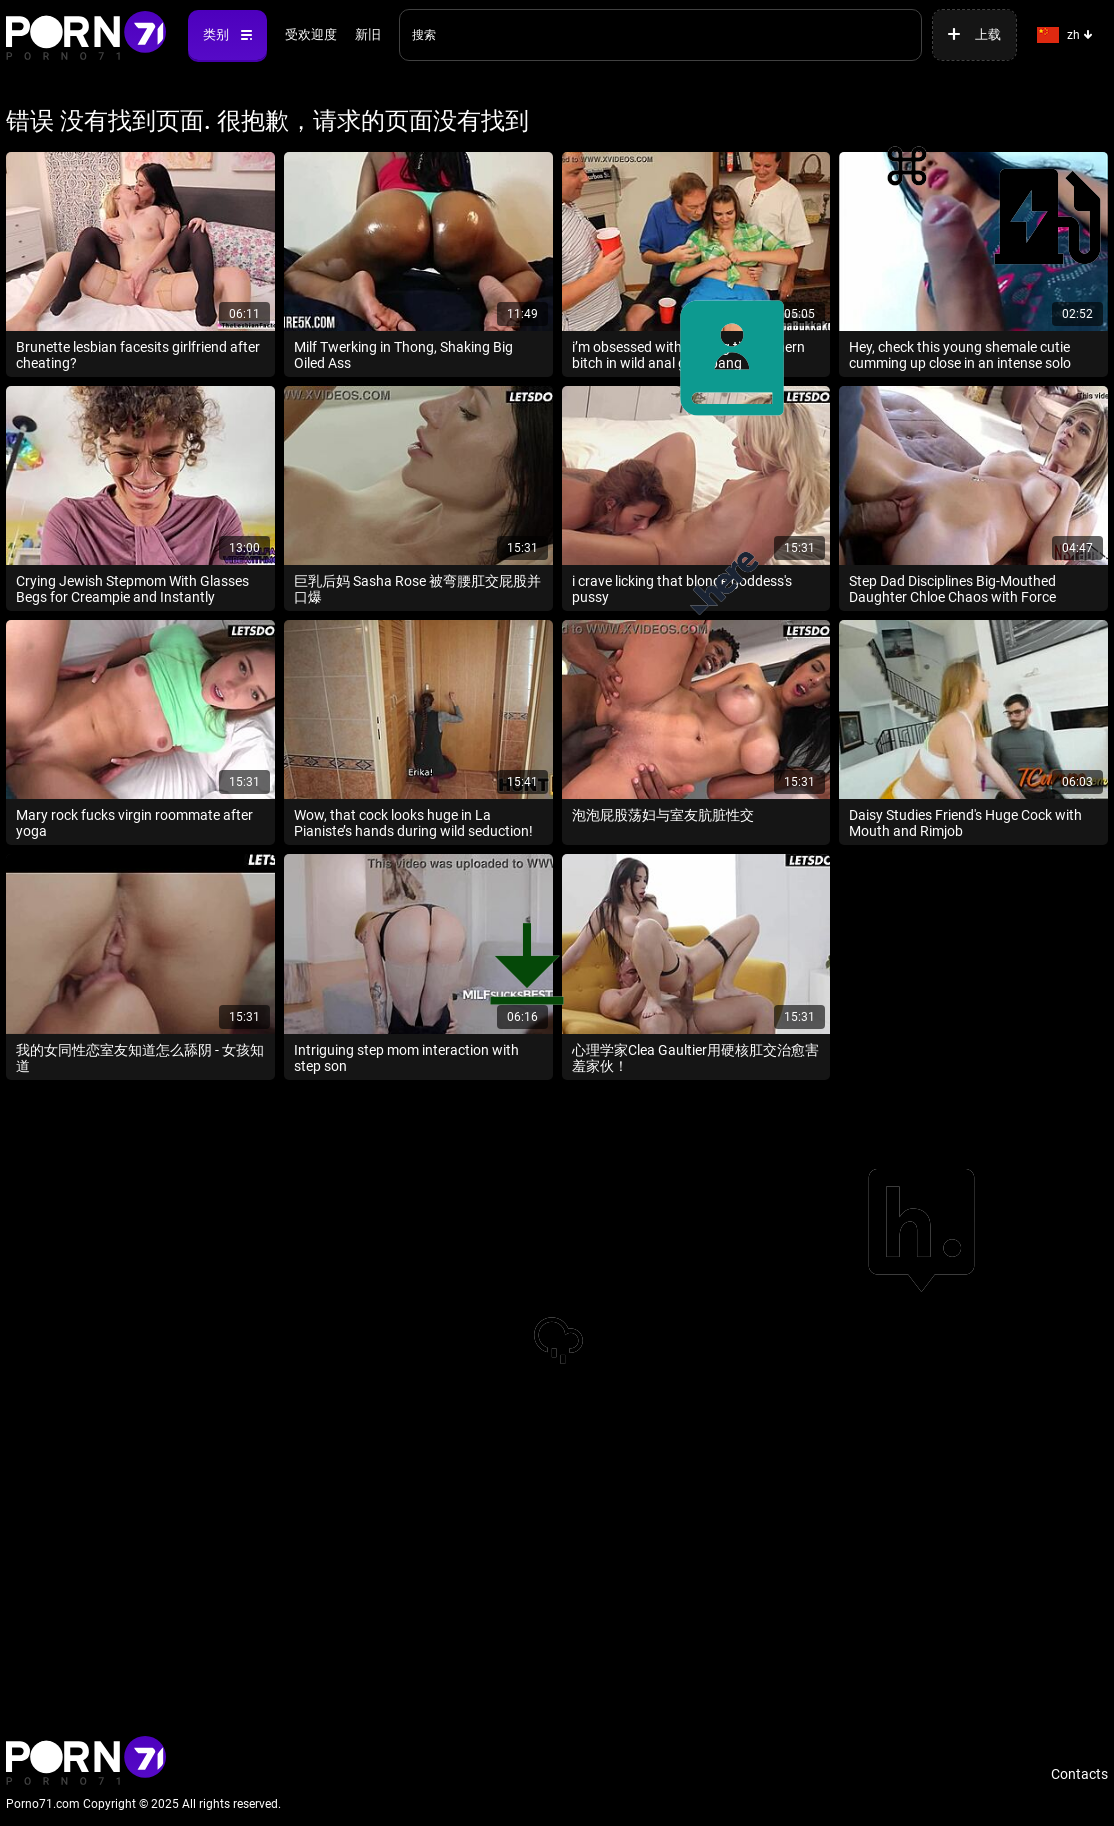 This screenshot has width=1114, height=1826. What do you see at coordinates (527, 968) in the screenshot?
I see `download a file to your device` at bounding box center [527, 968].